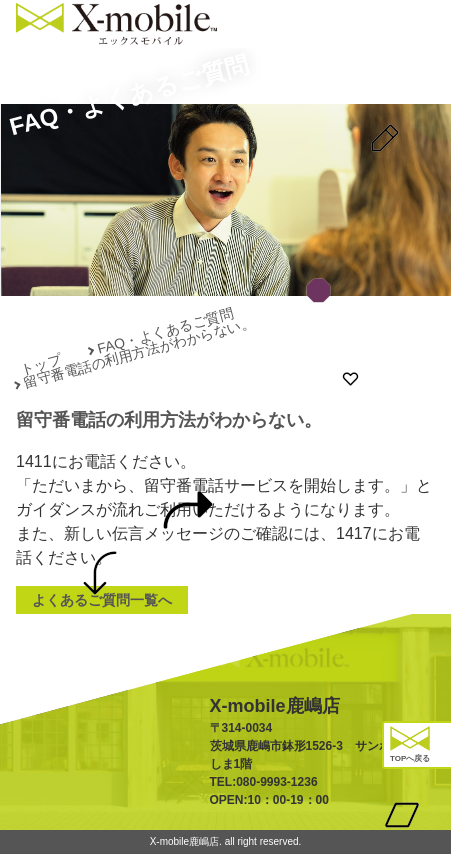 Image resolution: width=451 pixels, height=854 pixels. I want to click on add to favorites, so click(350, 378).